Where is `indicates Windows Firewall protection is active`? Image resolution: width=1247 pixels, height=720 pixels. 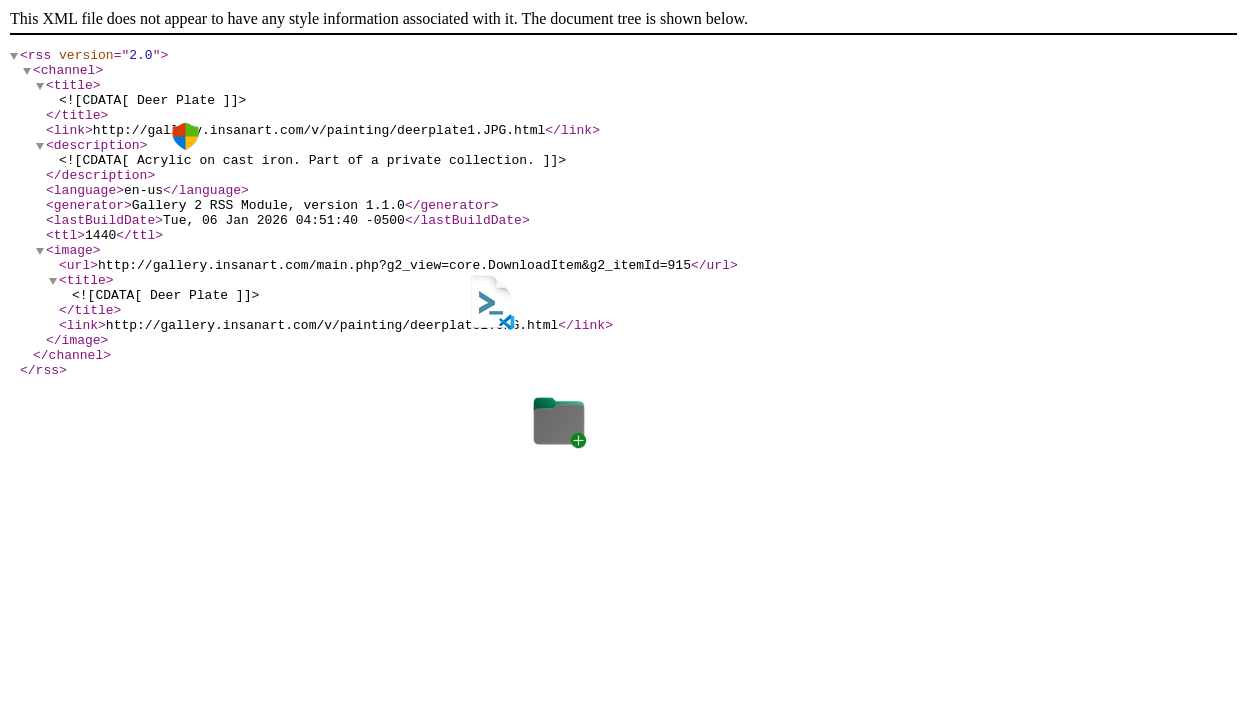 indicates Windows Firewall protection is active is located at coordinates (185, 136).